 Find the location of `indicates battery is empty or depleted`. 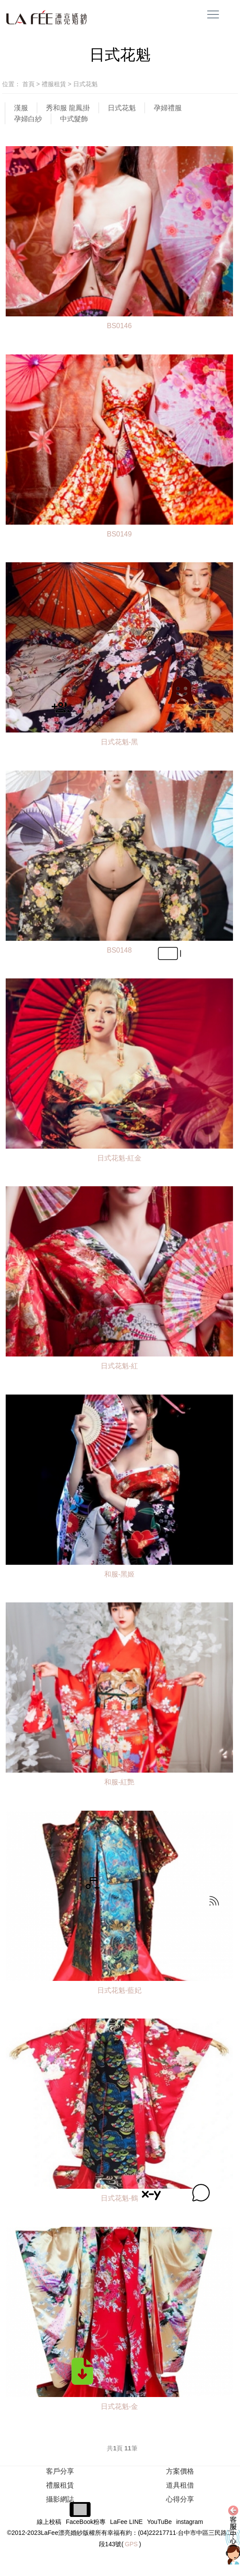

indicates battery is empty or depleted is located at coordinates (169, 953).